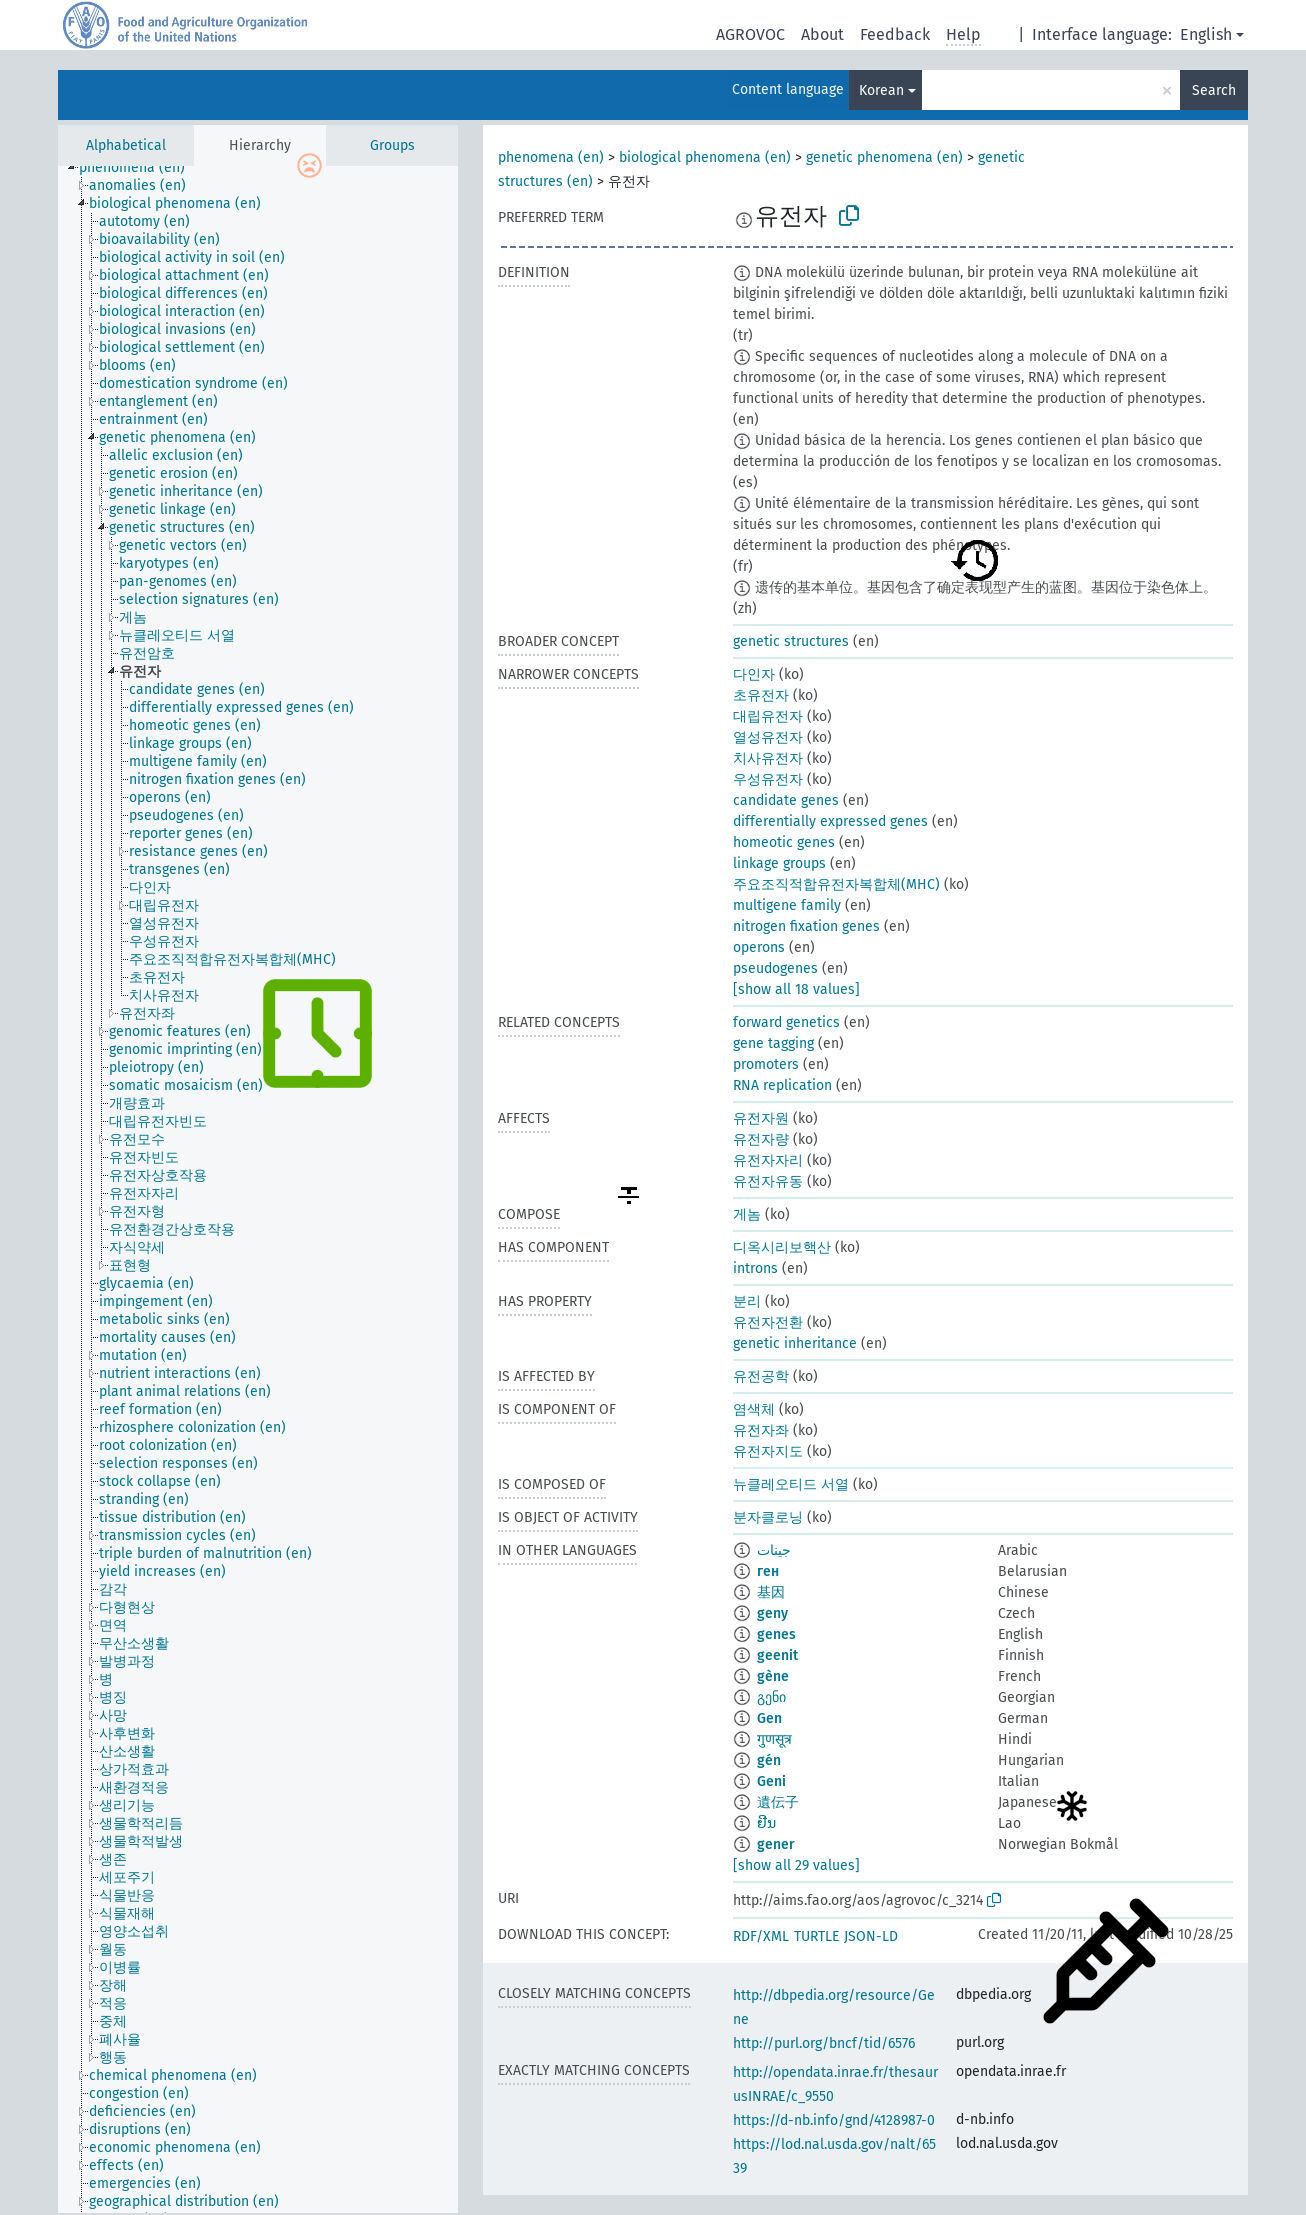 This screenshot has height=2215, width=1306. I want to click on view current time, so click(317, 1033).